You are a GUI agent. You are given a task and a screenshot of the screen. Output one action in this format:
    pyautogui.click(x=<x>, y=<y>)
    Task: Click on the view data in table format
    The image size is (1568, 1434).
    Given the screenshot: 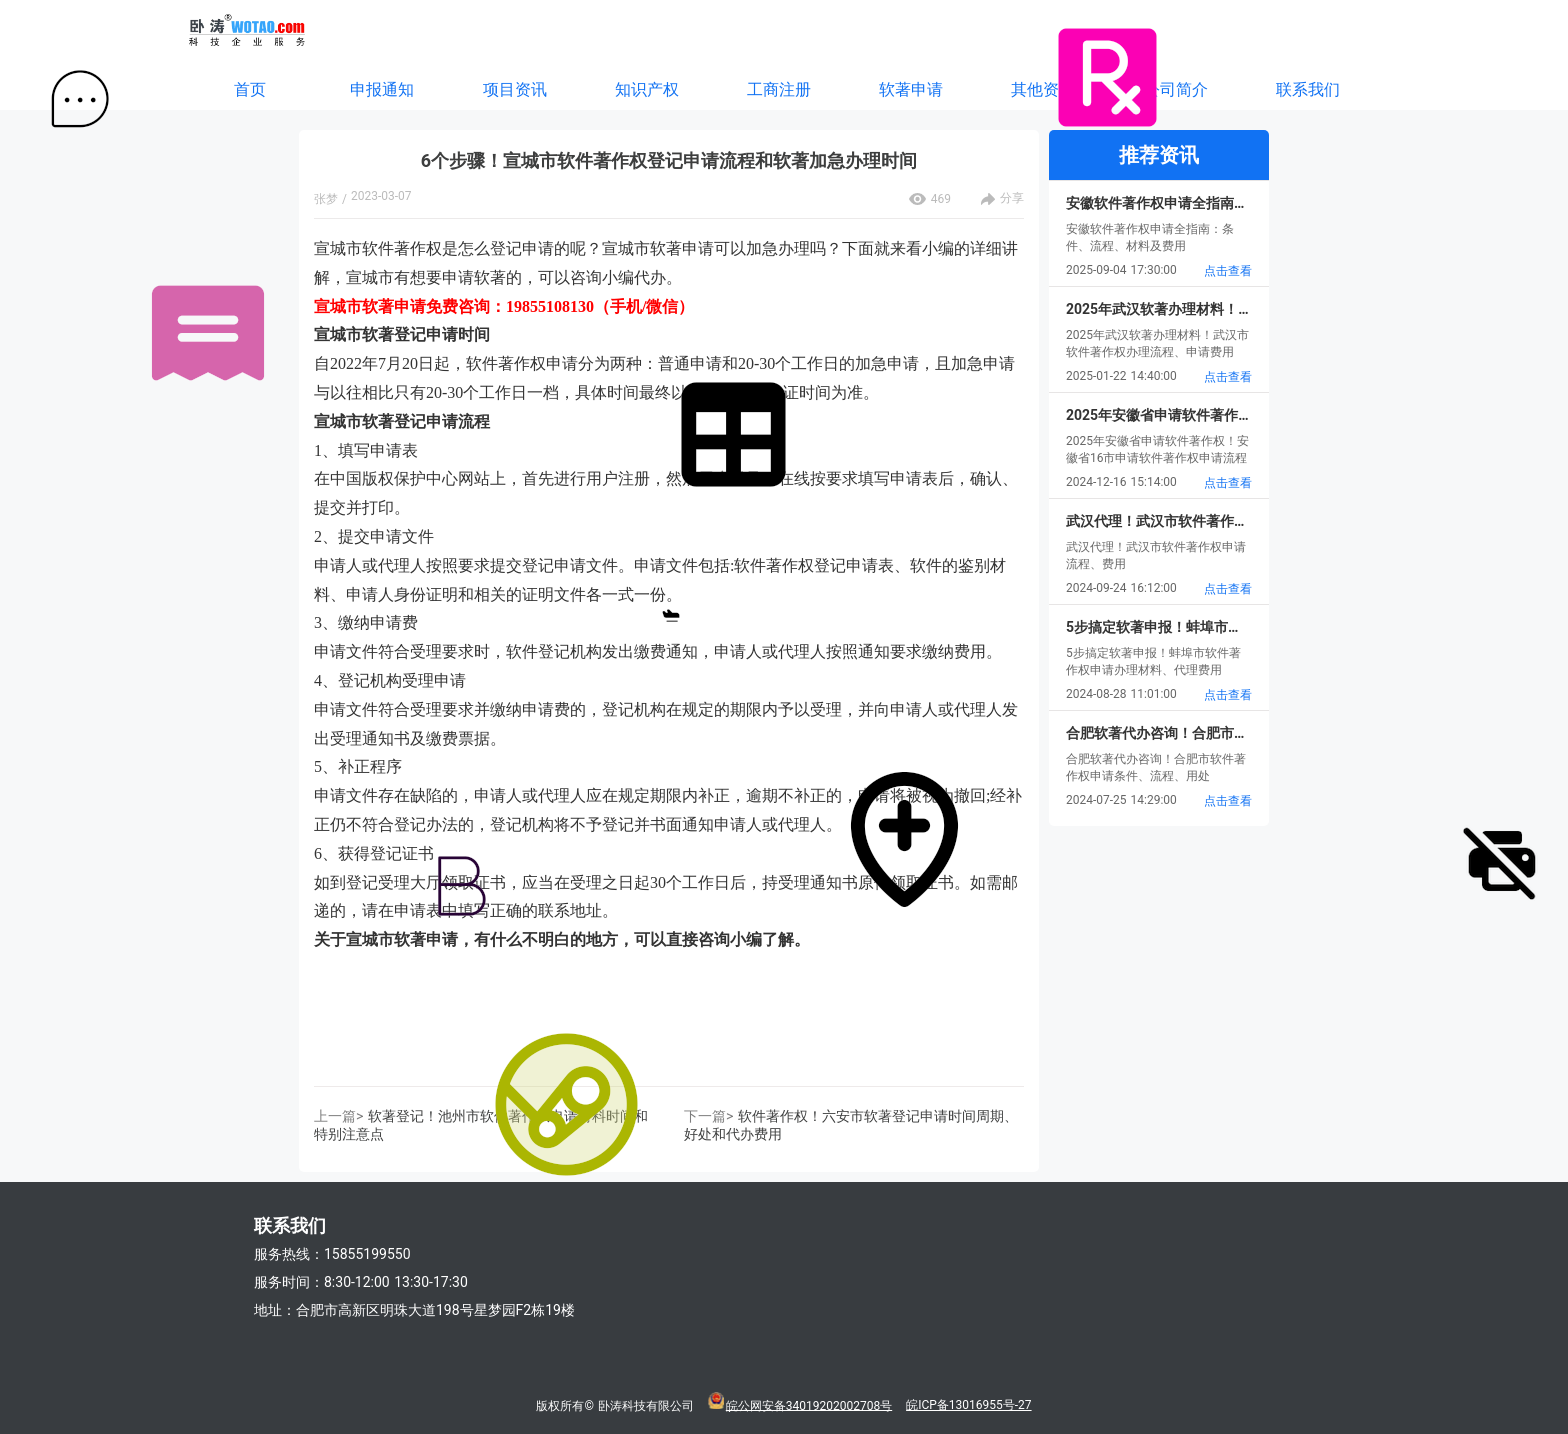 What is the action you would take?
    pyautogui.click(x=733, y=434)
    